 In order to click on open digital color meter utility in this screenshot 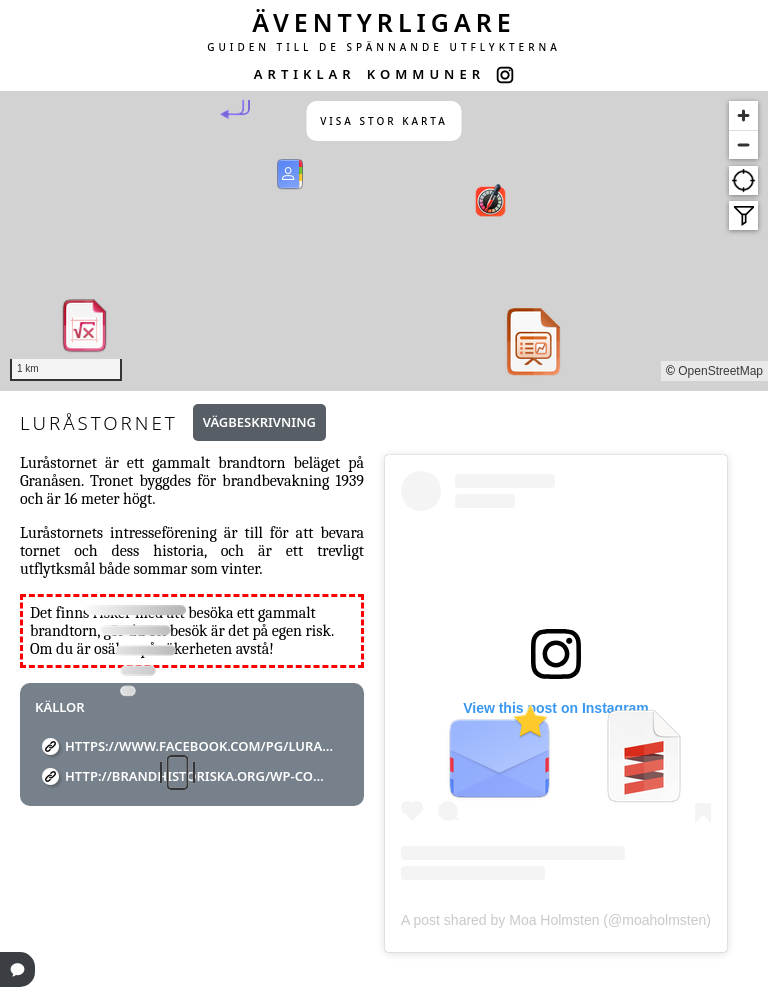, I will do `click(490, 201)`.